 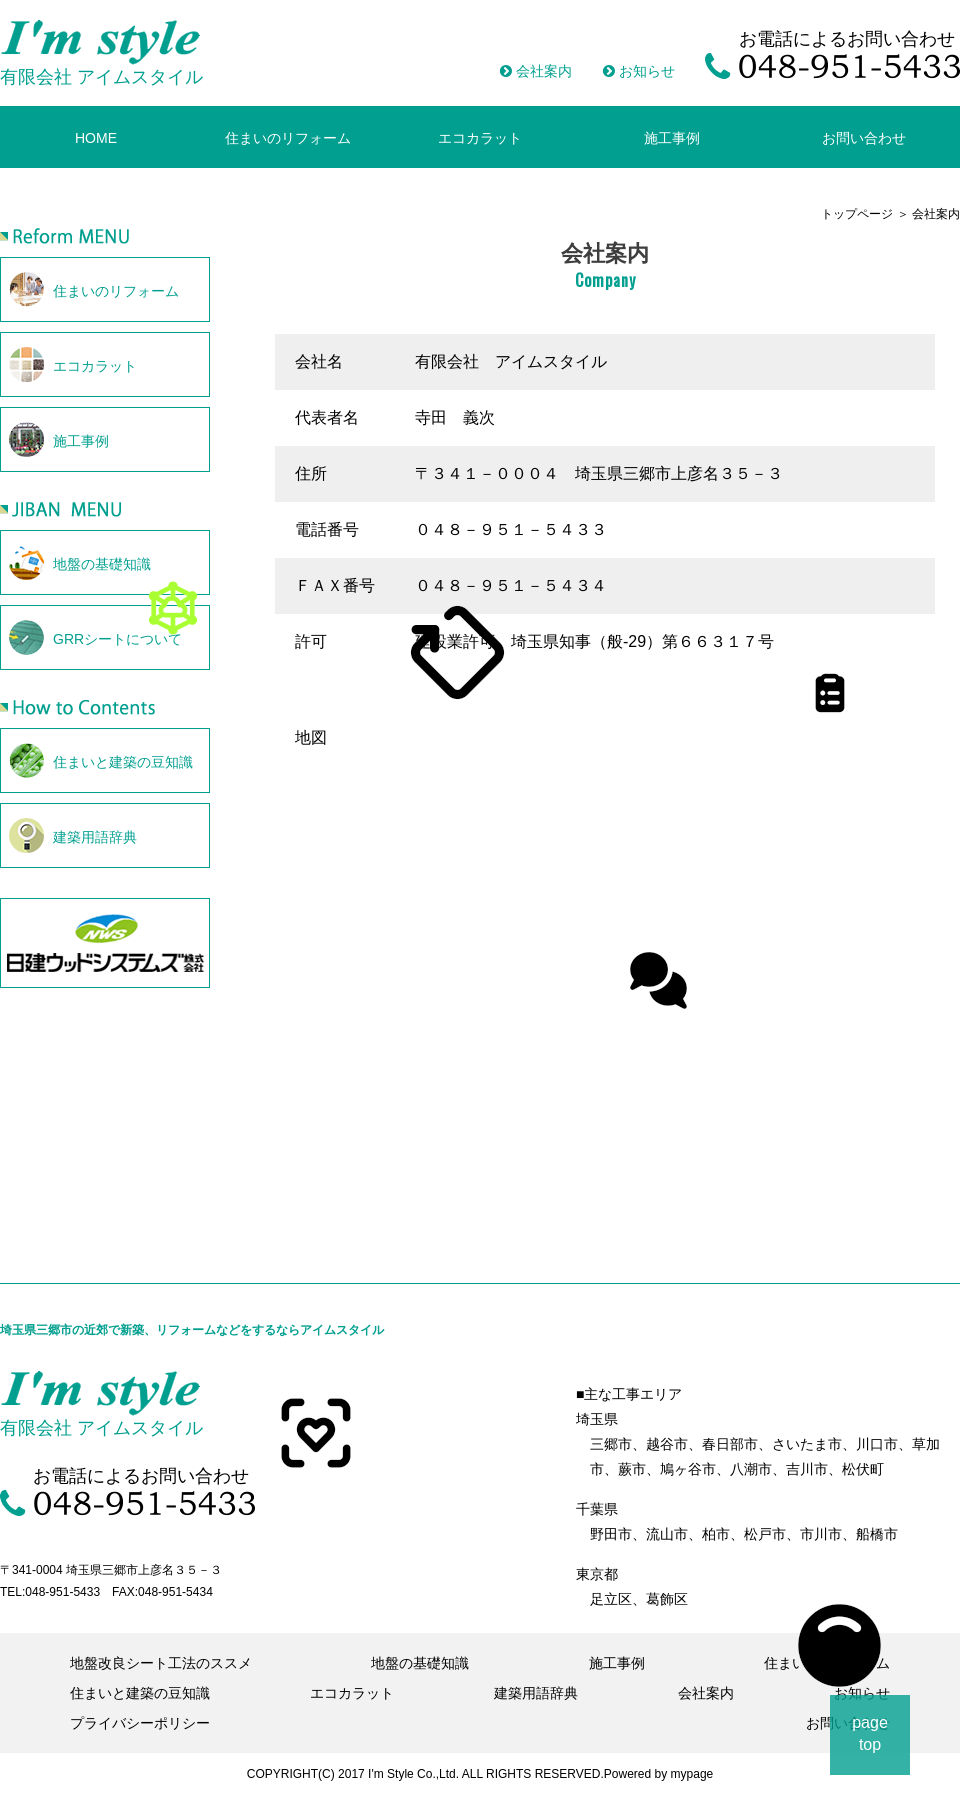 I want to click on open chat or messaging, so click(x=658, y=980).